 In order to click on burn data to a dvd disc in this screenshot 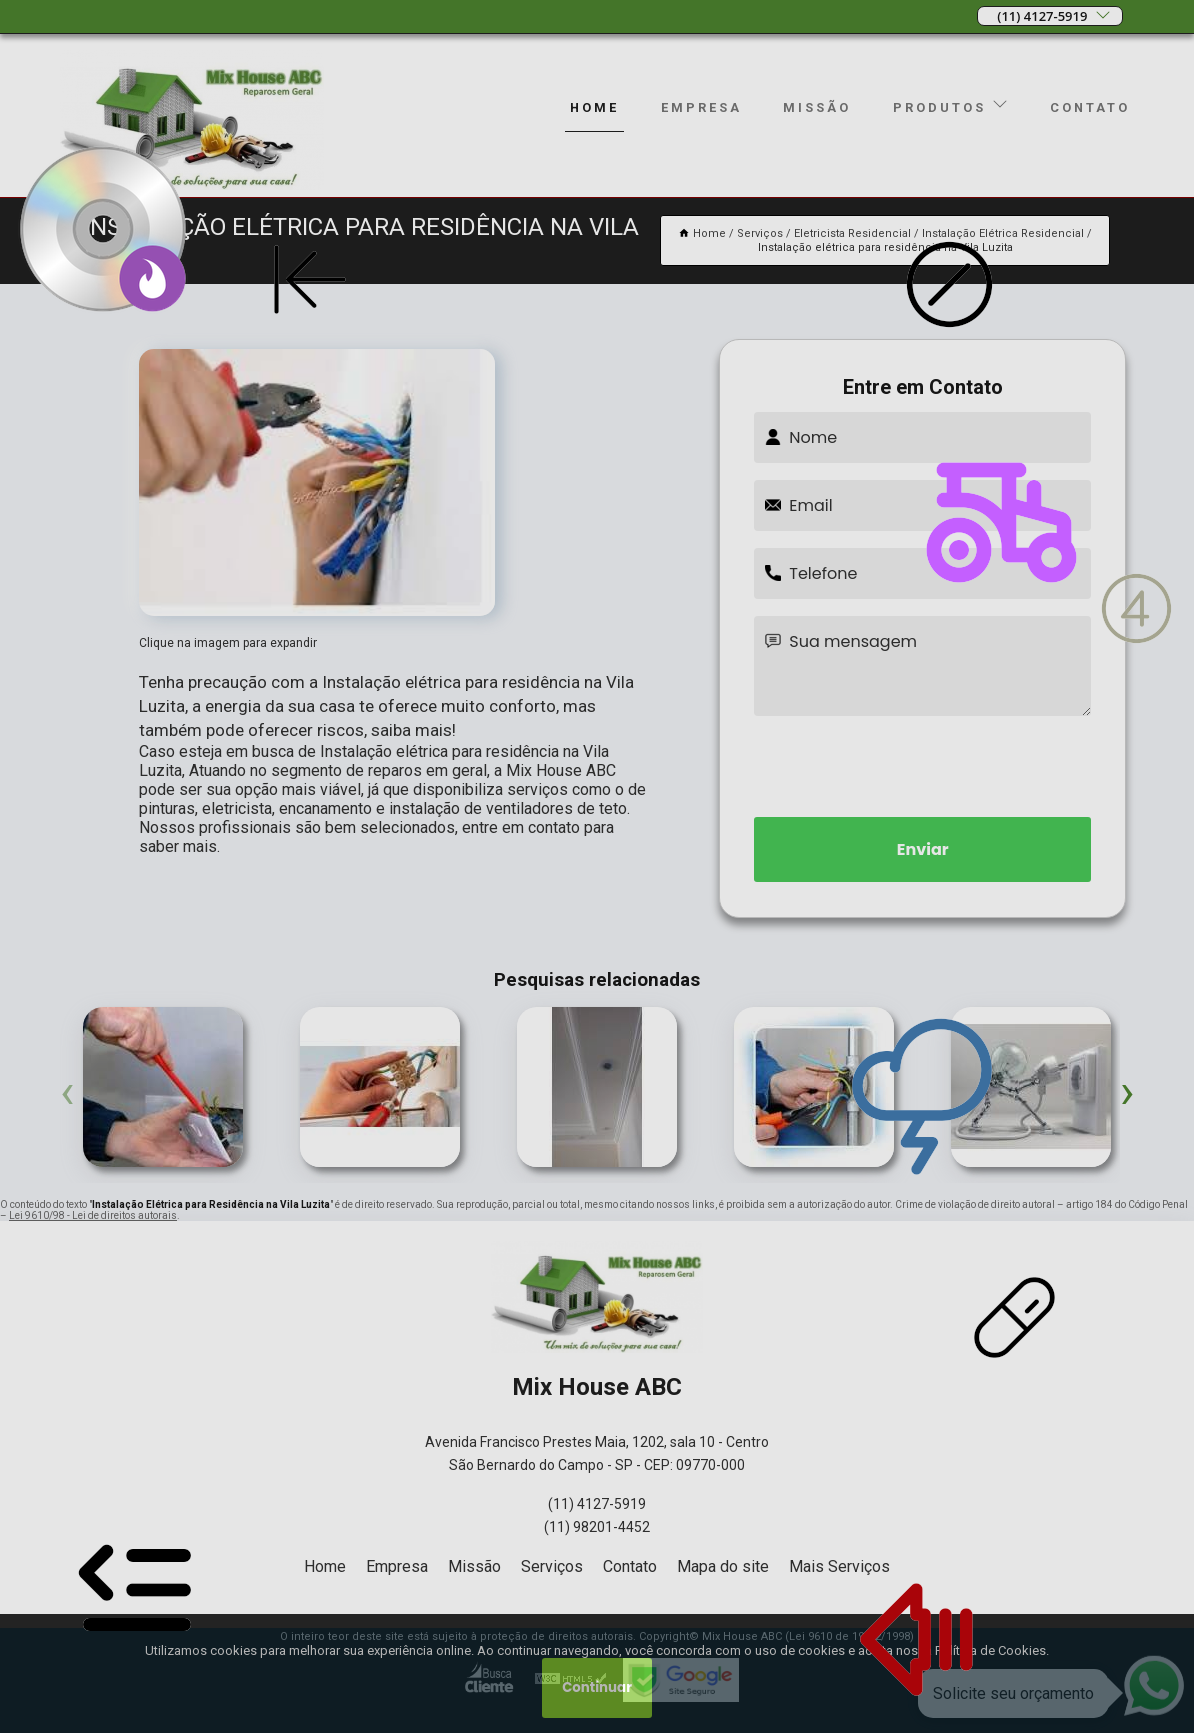, I will do `click(103, 229)`.